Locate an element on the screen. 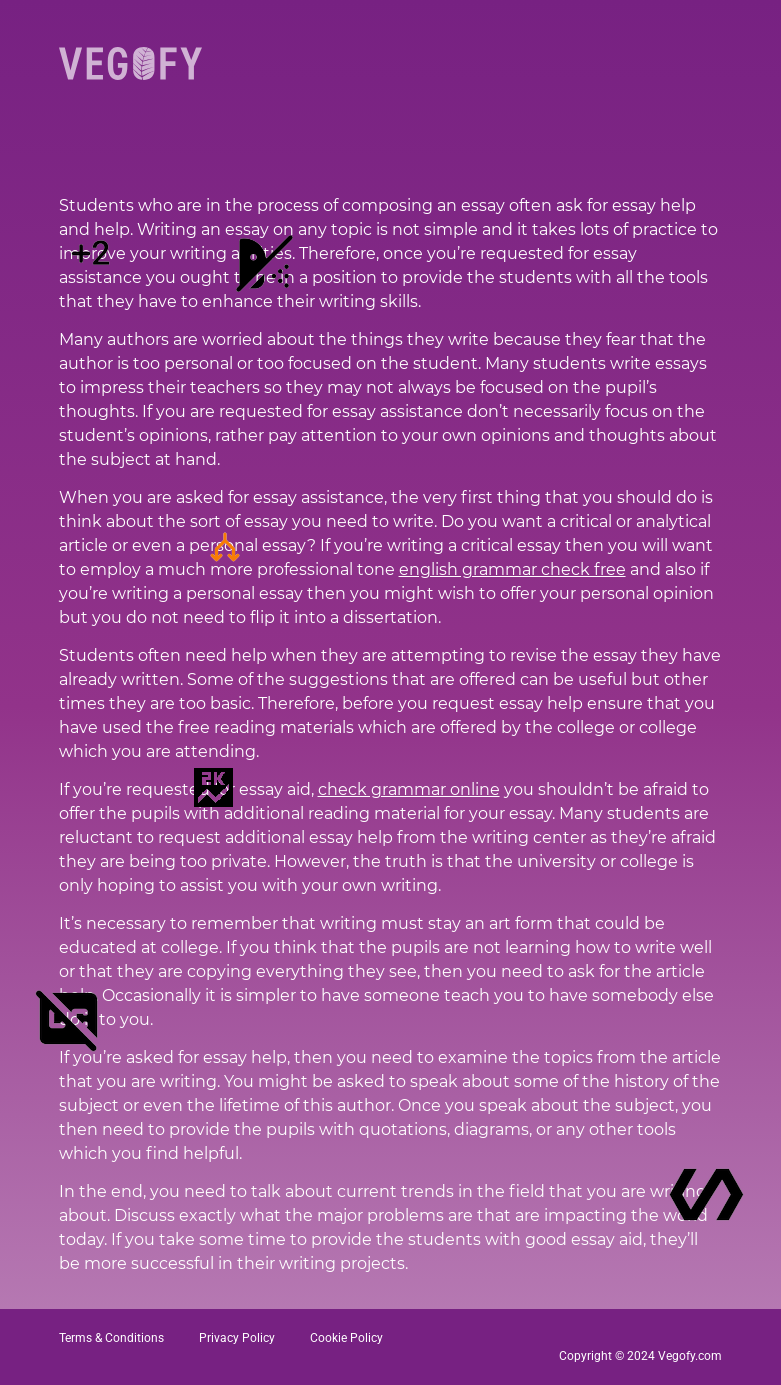 The image size is (781, 1385). indicates coughing is prohibited in this area is located at coordinates (264, 263).